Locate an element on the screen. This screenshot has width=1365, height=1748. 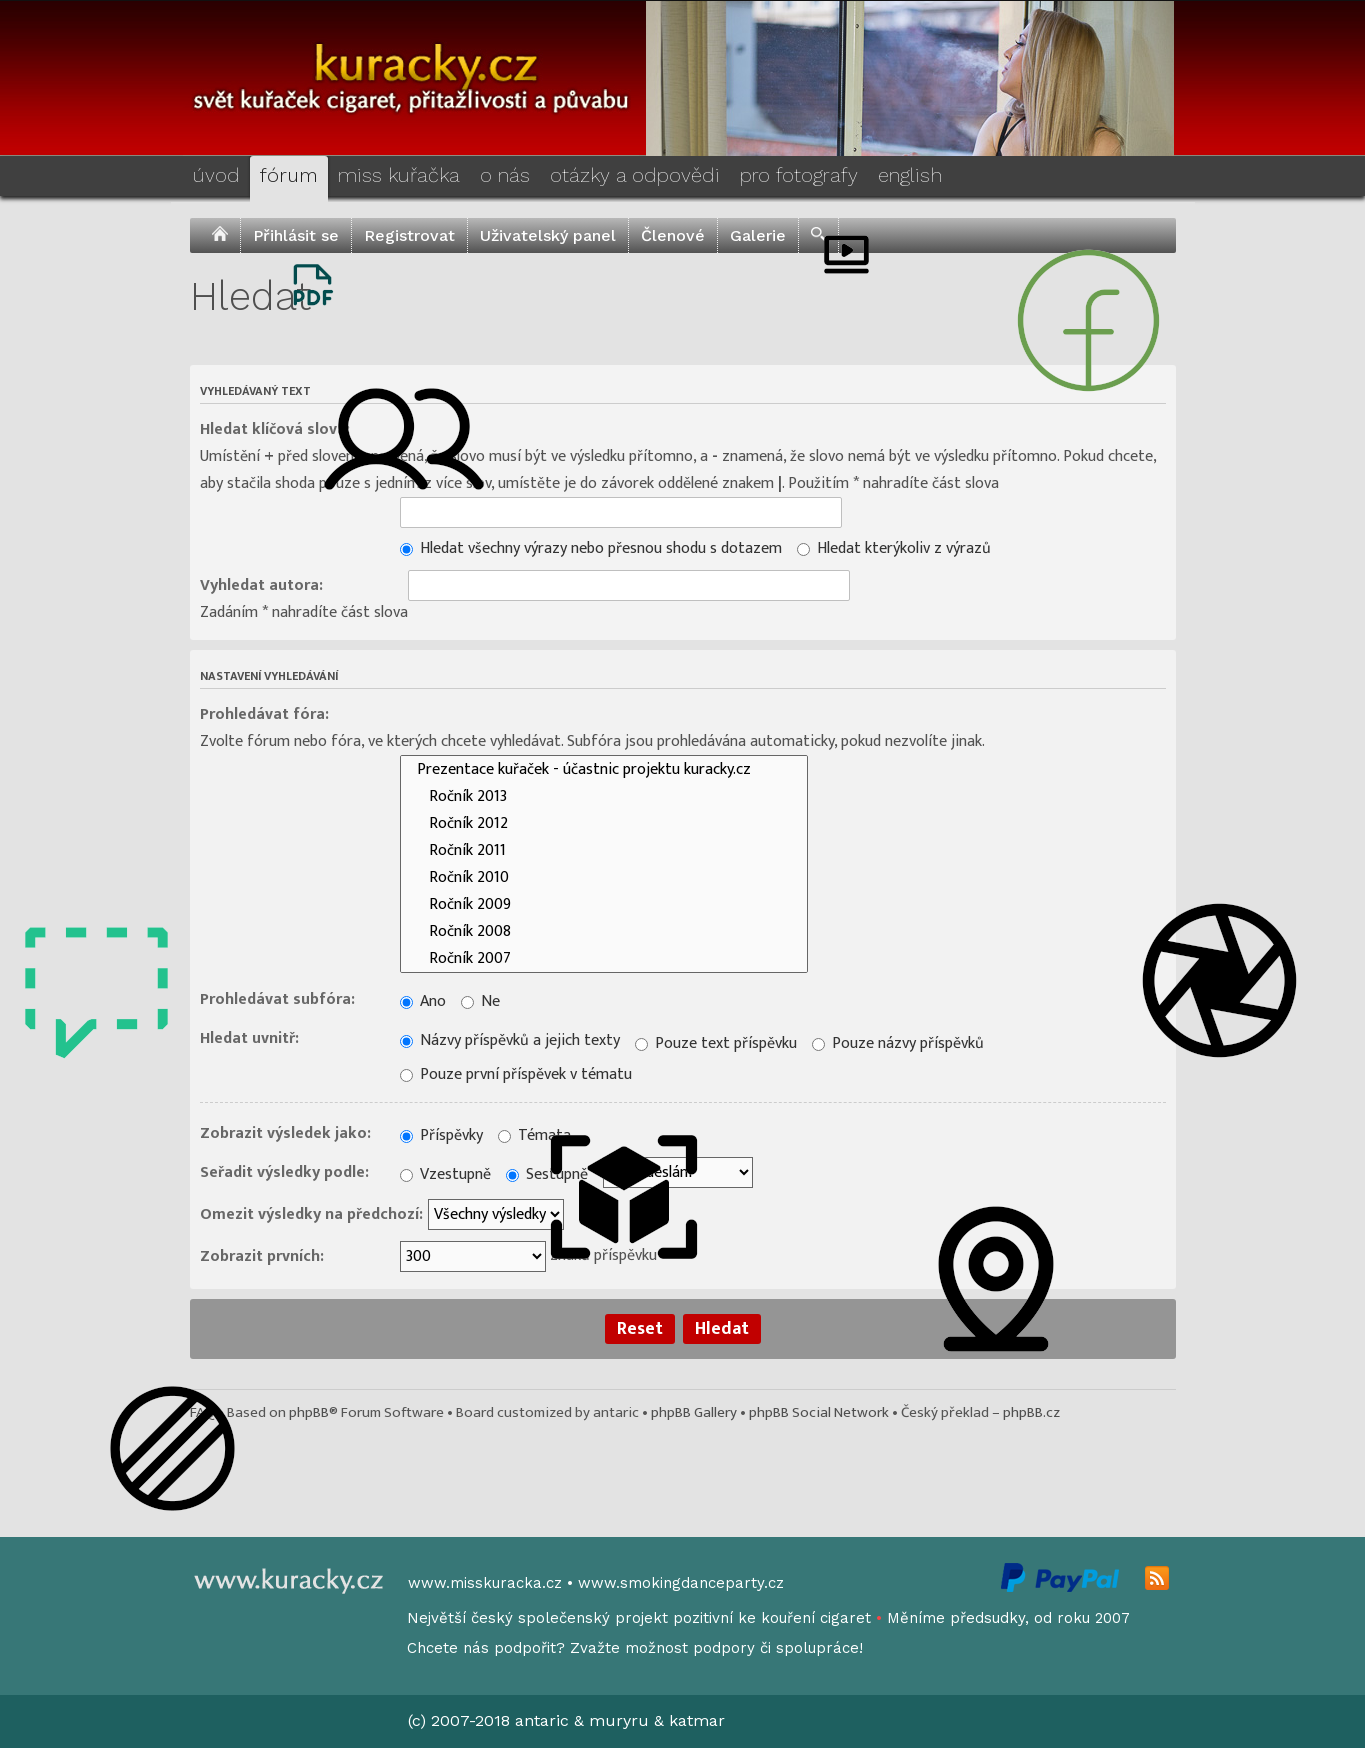
open Facebook app is located at coordinates (1088, 320).